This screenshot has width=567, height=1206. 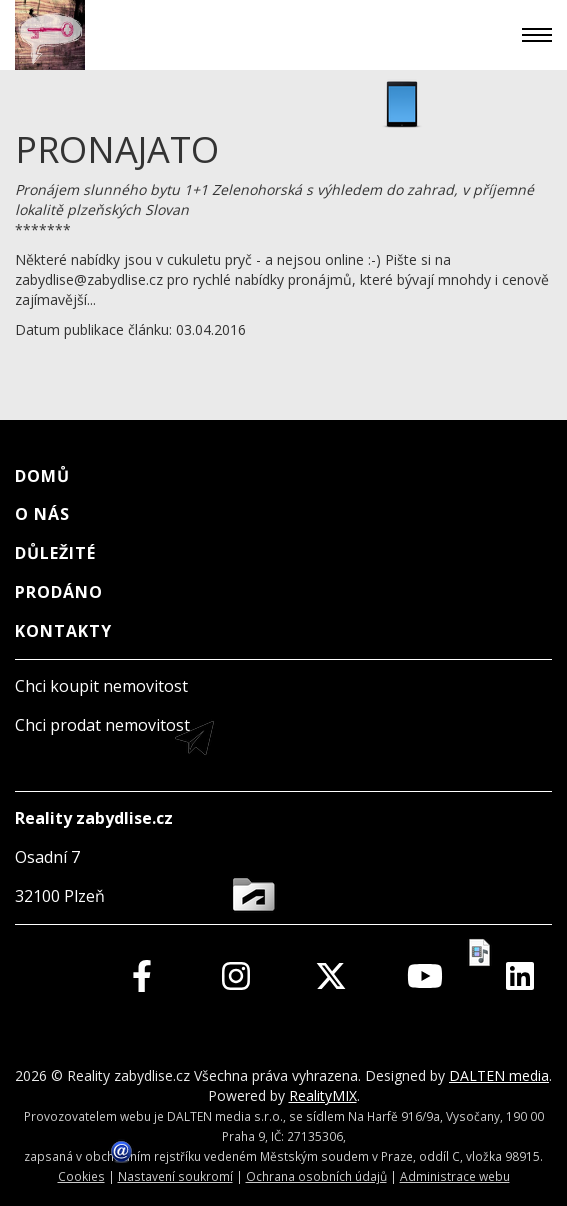 I want to click on open autodesk project files folder, so click(x=253, y=895).